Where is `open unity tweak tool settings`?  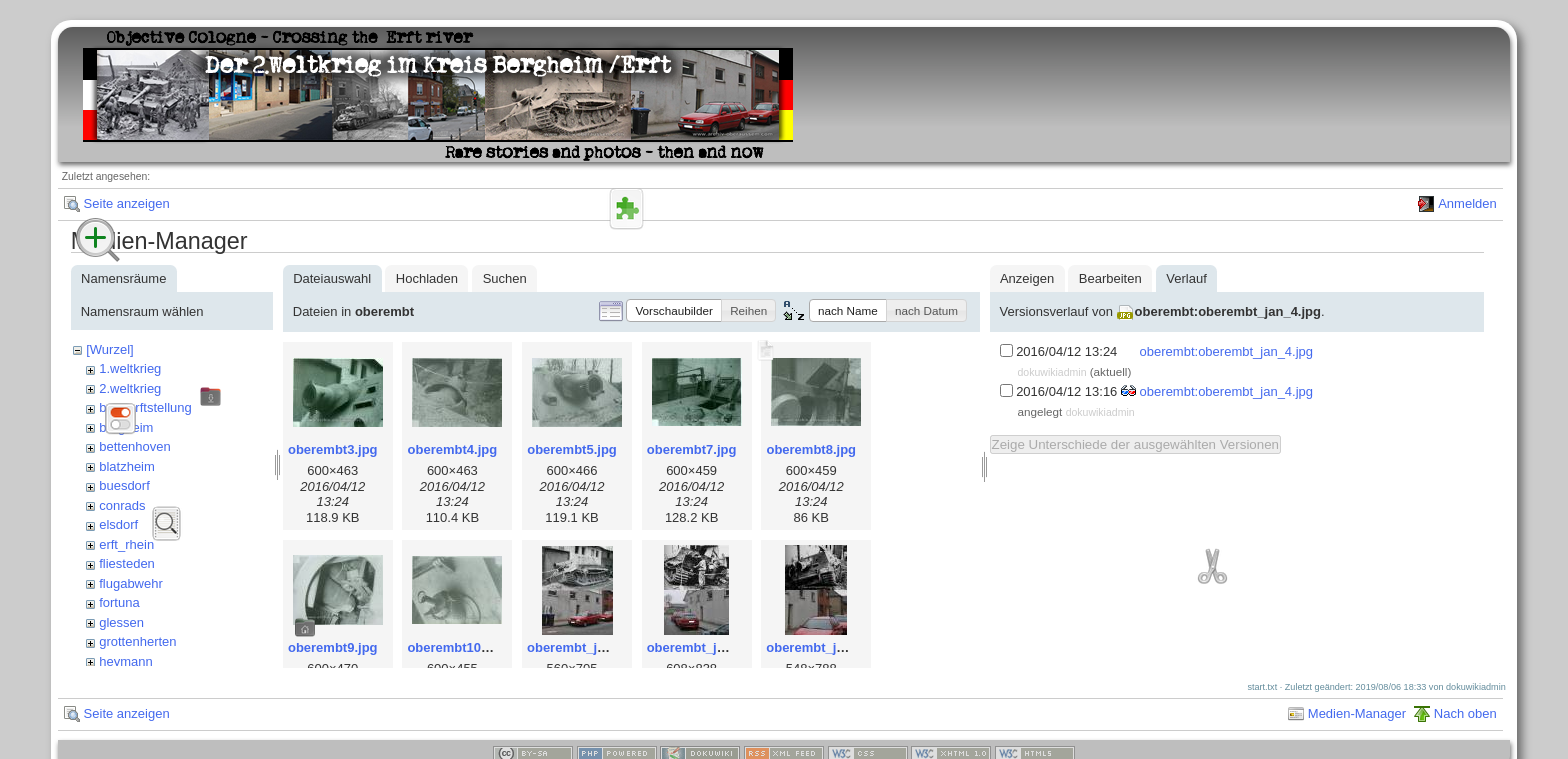
open unity tweak tool settings is located at coordinates (120, 418).